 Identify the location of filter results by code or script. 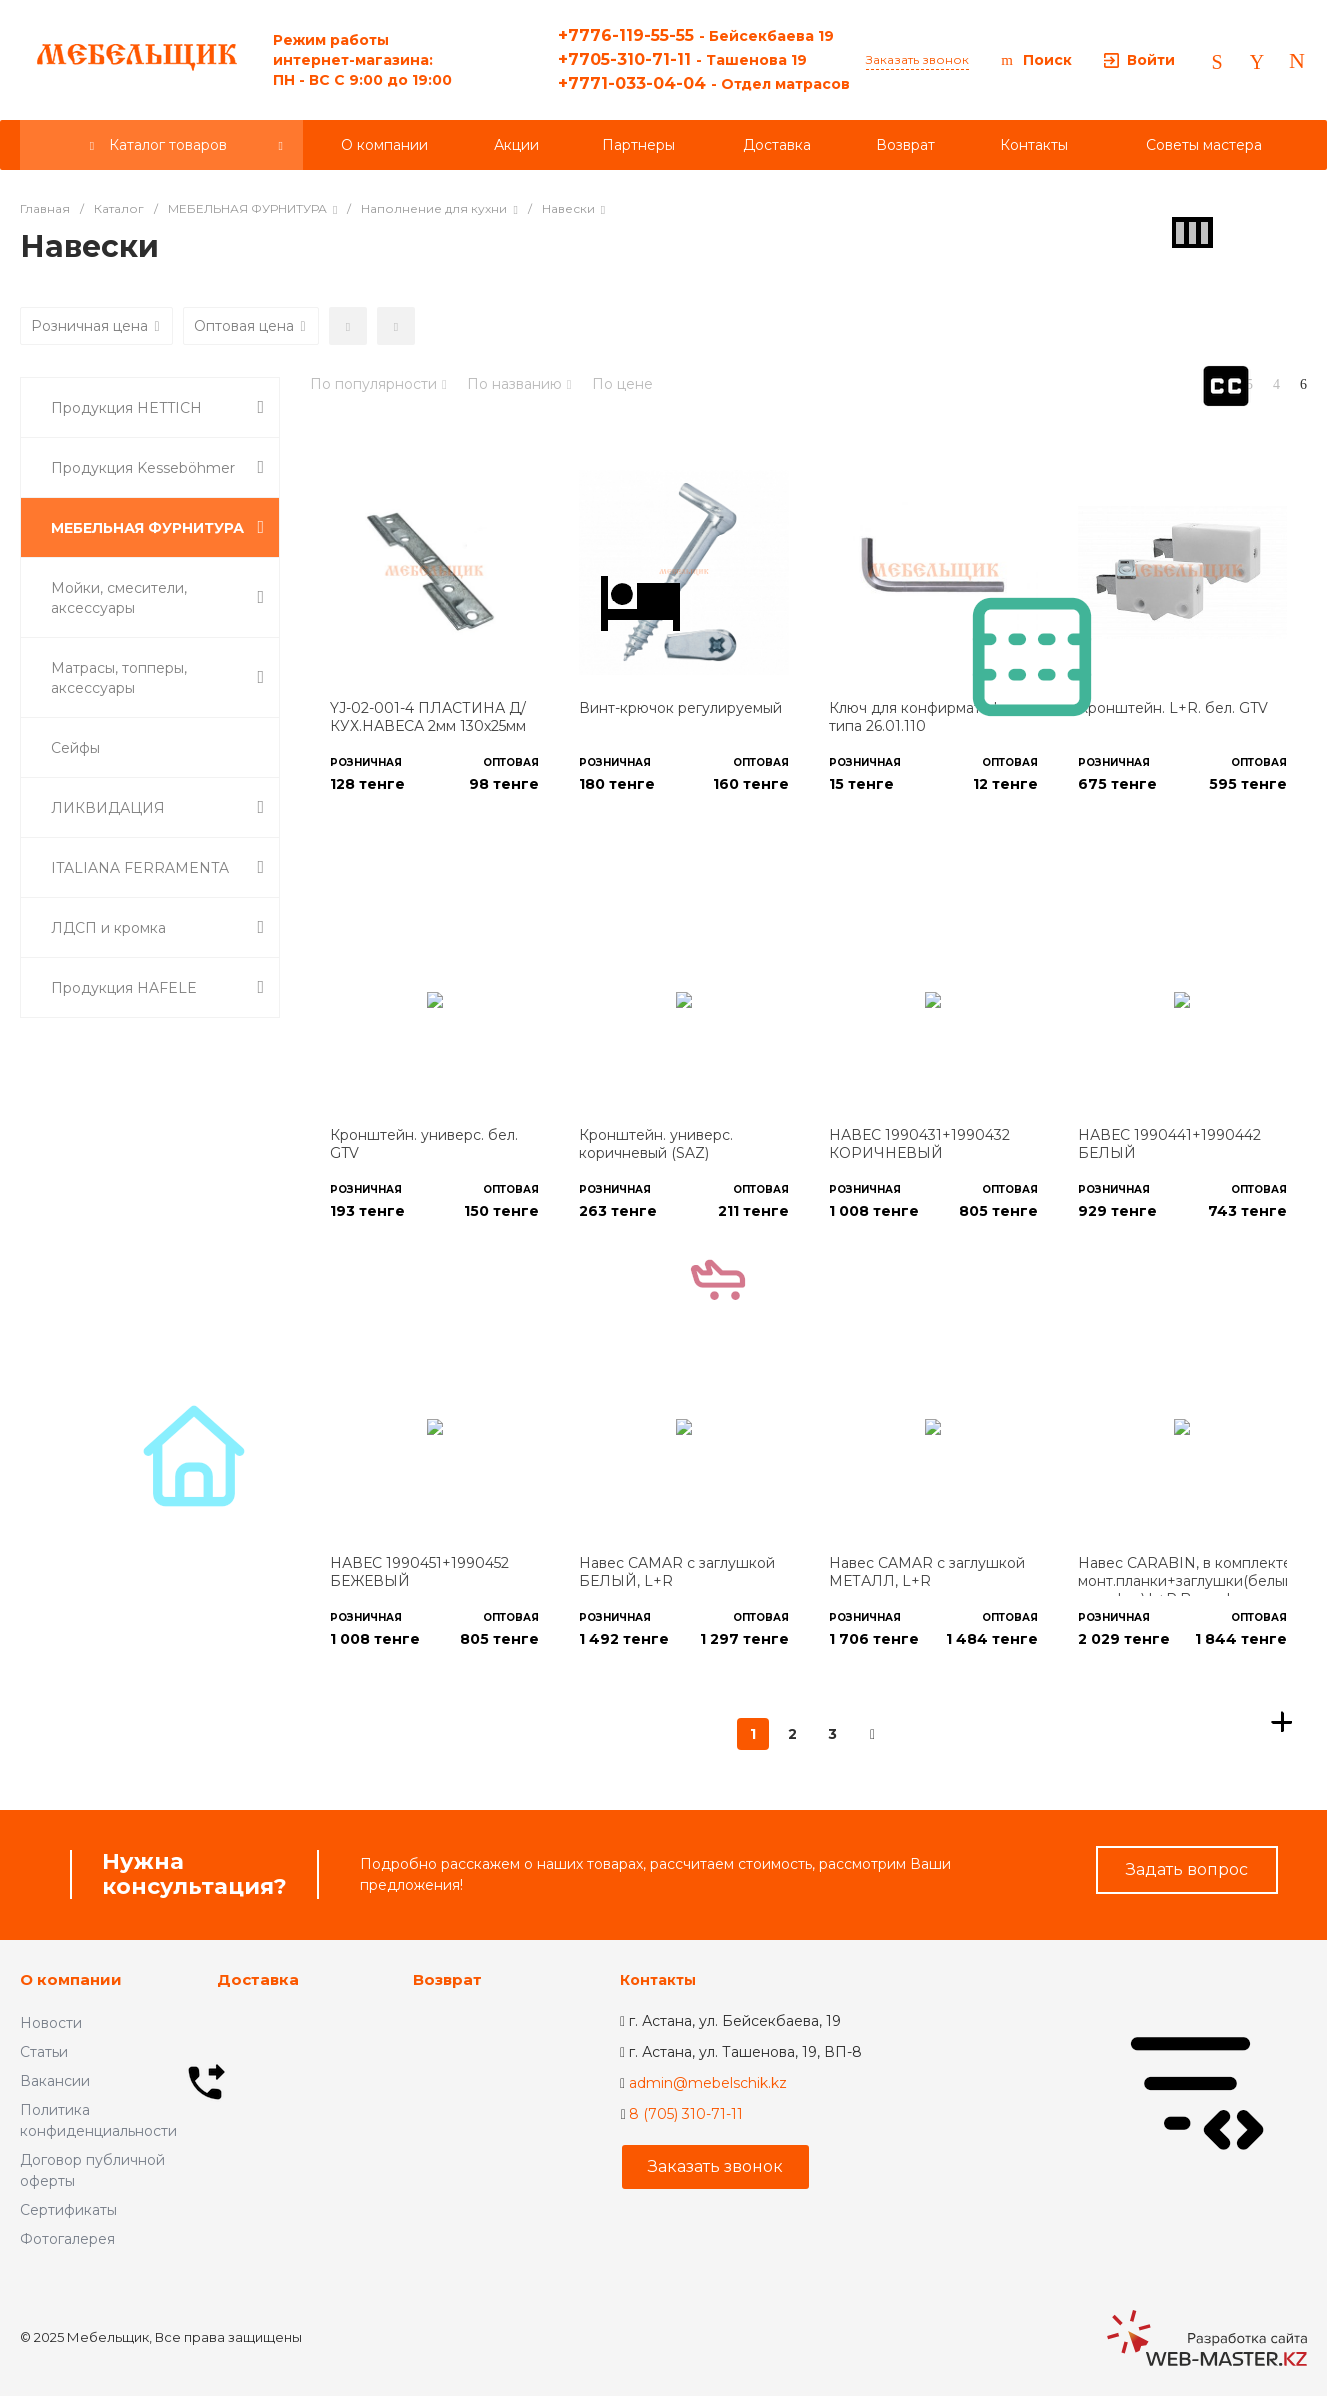
(1190, 2083).